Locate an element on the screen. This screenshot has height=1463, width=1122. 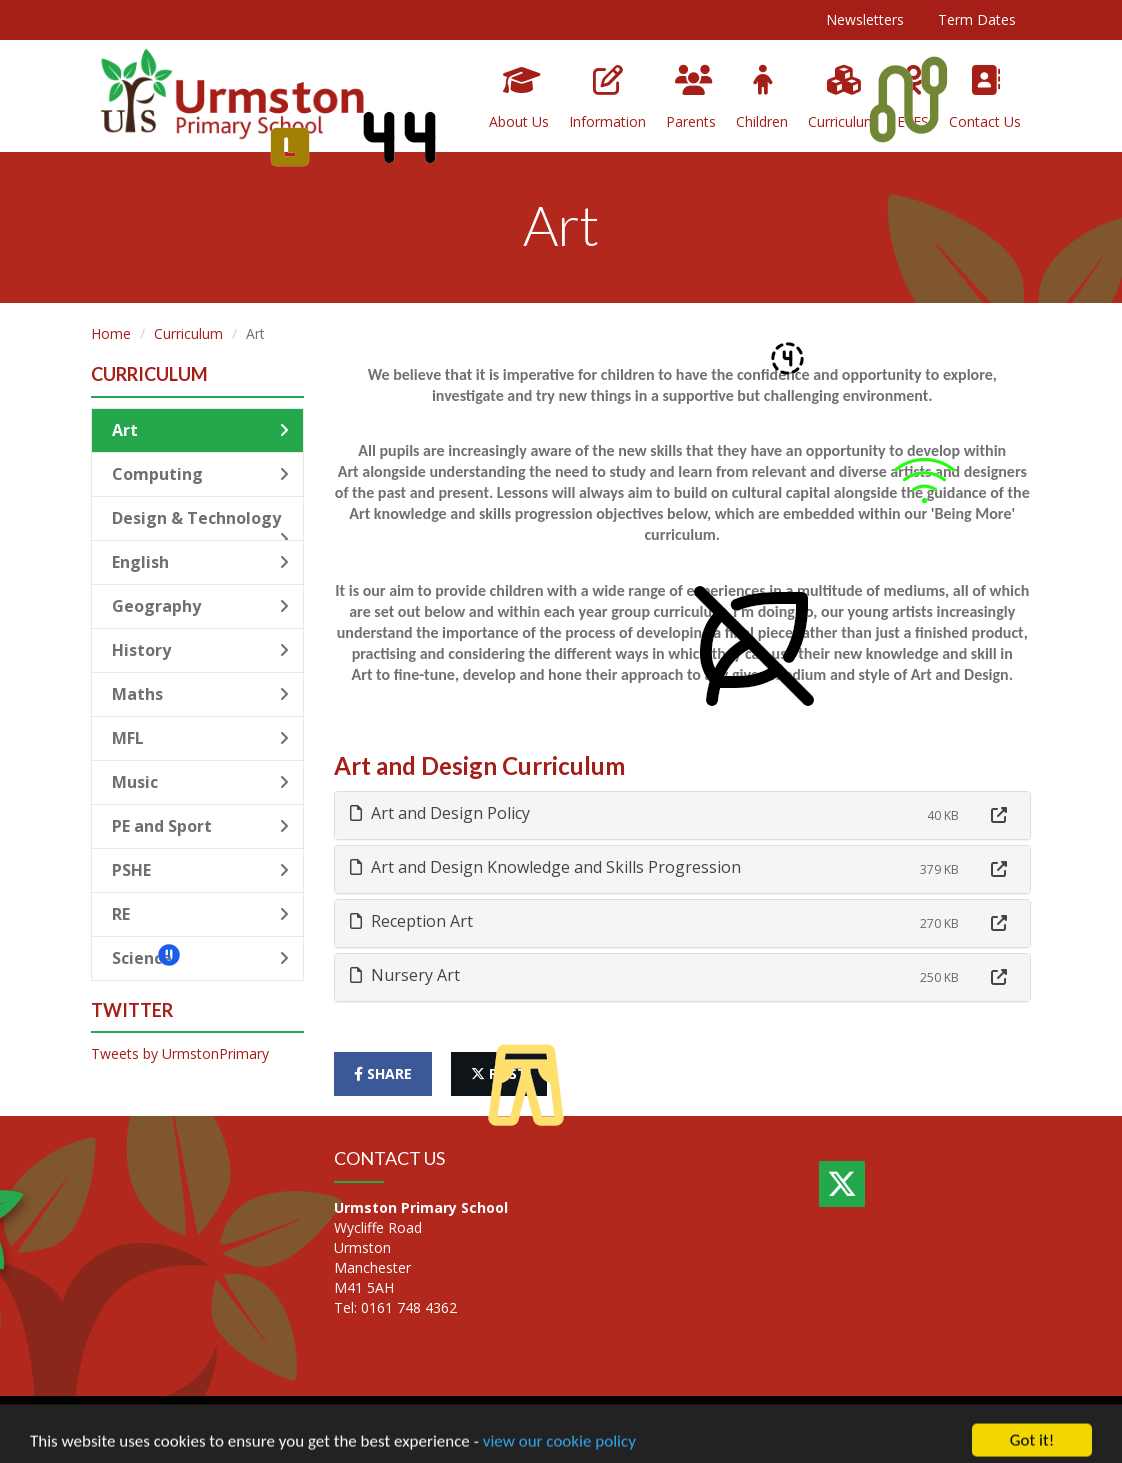
disable eco mode or power saving is located at coordinates (754, 646).